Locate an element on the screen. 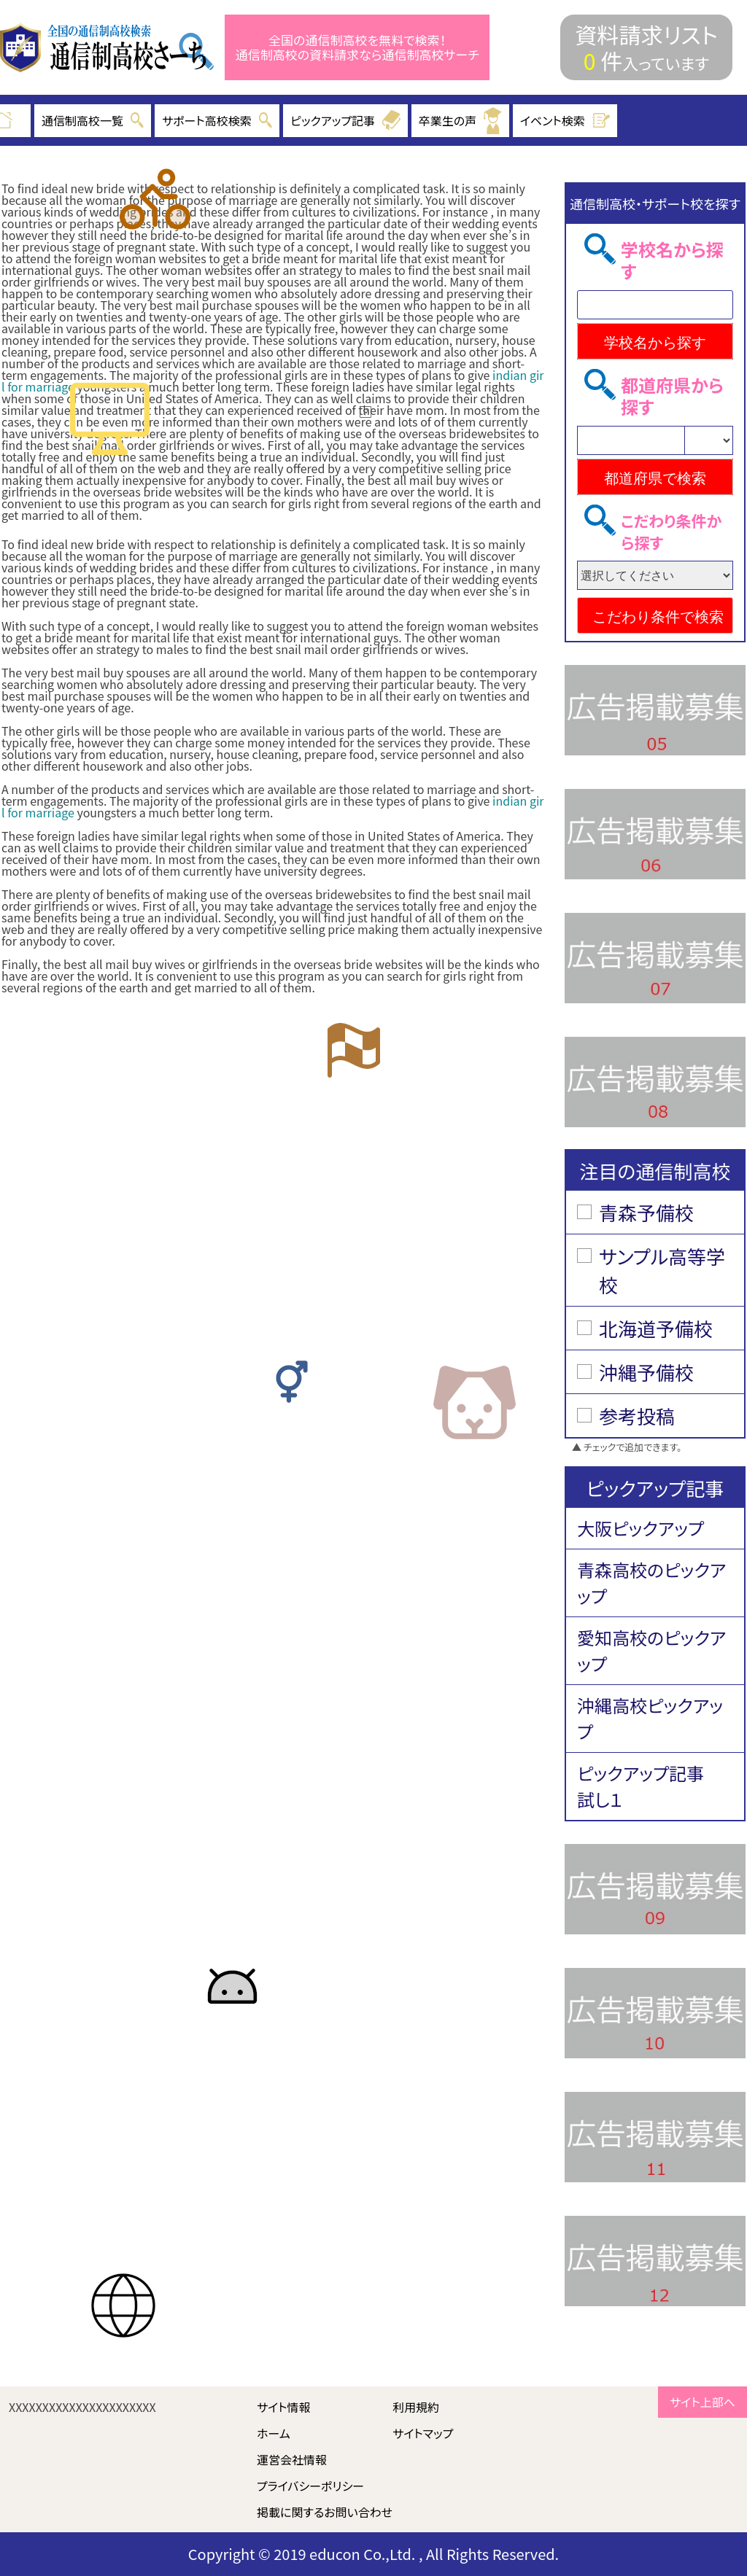 The height and width of the screenshot is (2576, 747). switch to global or worldwide view is located at coordinates (123, 2305).